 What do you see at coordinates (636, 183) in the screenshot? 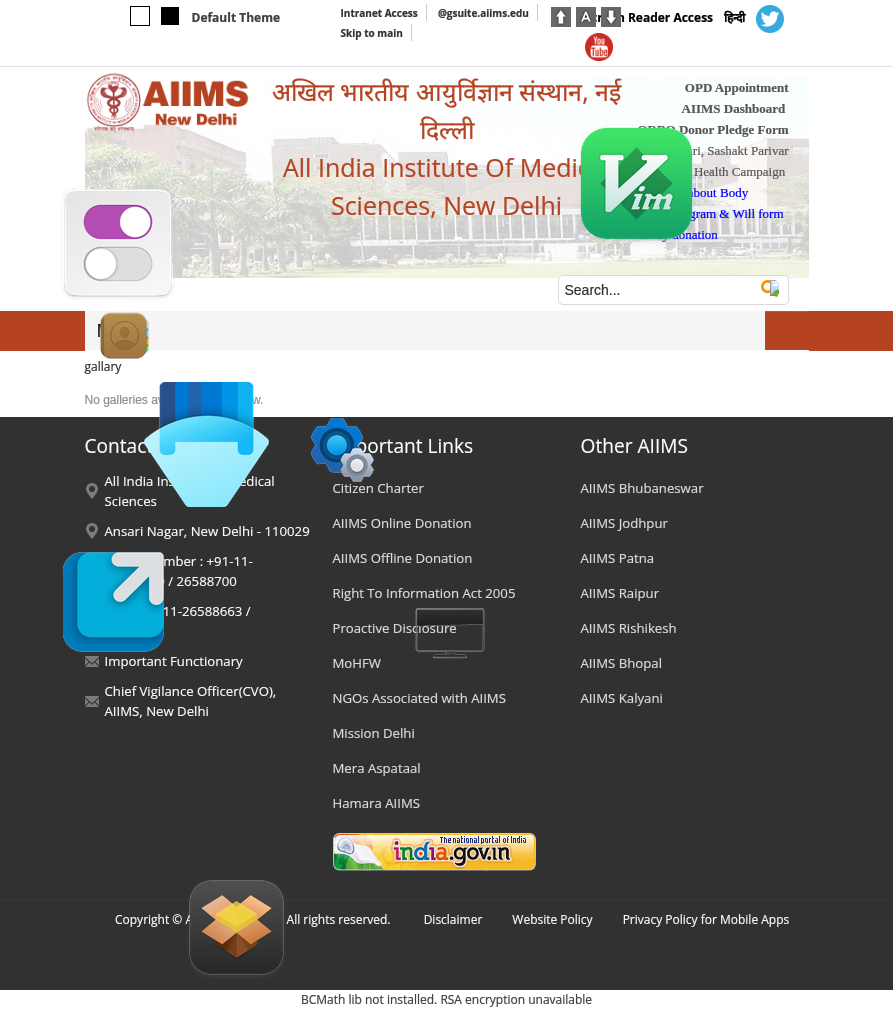
I see `open vim text editor` at bounding box center [636, 183].